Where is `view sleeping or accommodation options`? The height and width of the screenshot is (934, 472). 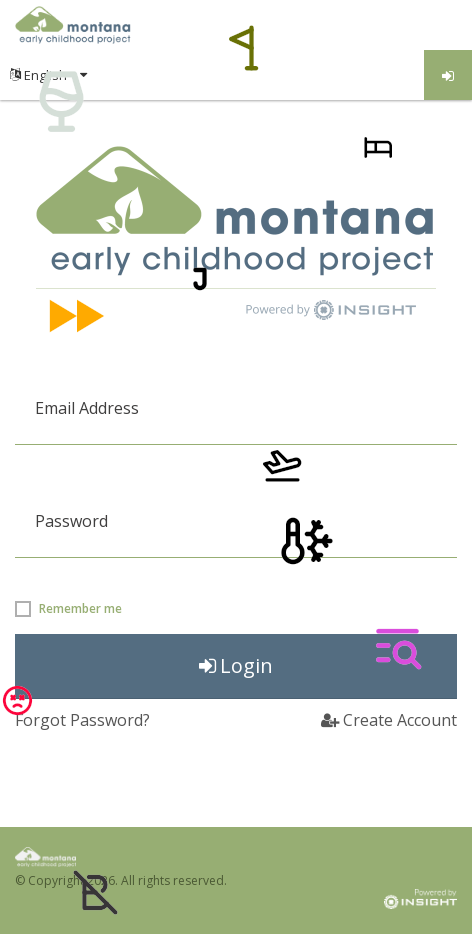 view sleeping or accommodation options is located at coordinates (377, 147).